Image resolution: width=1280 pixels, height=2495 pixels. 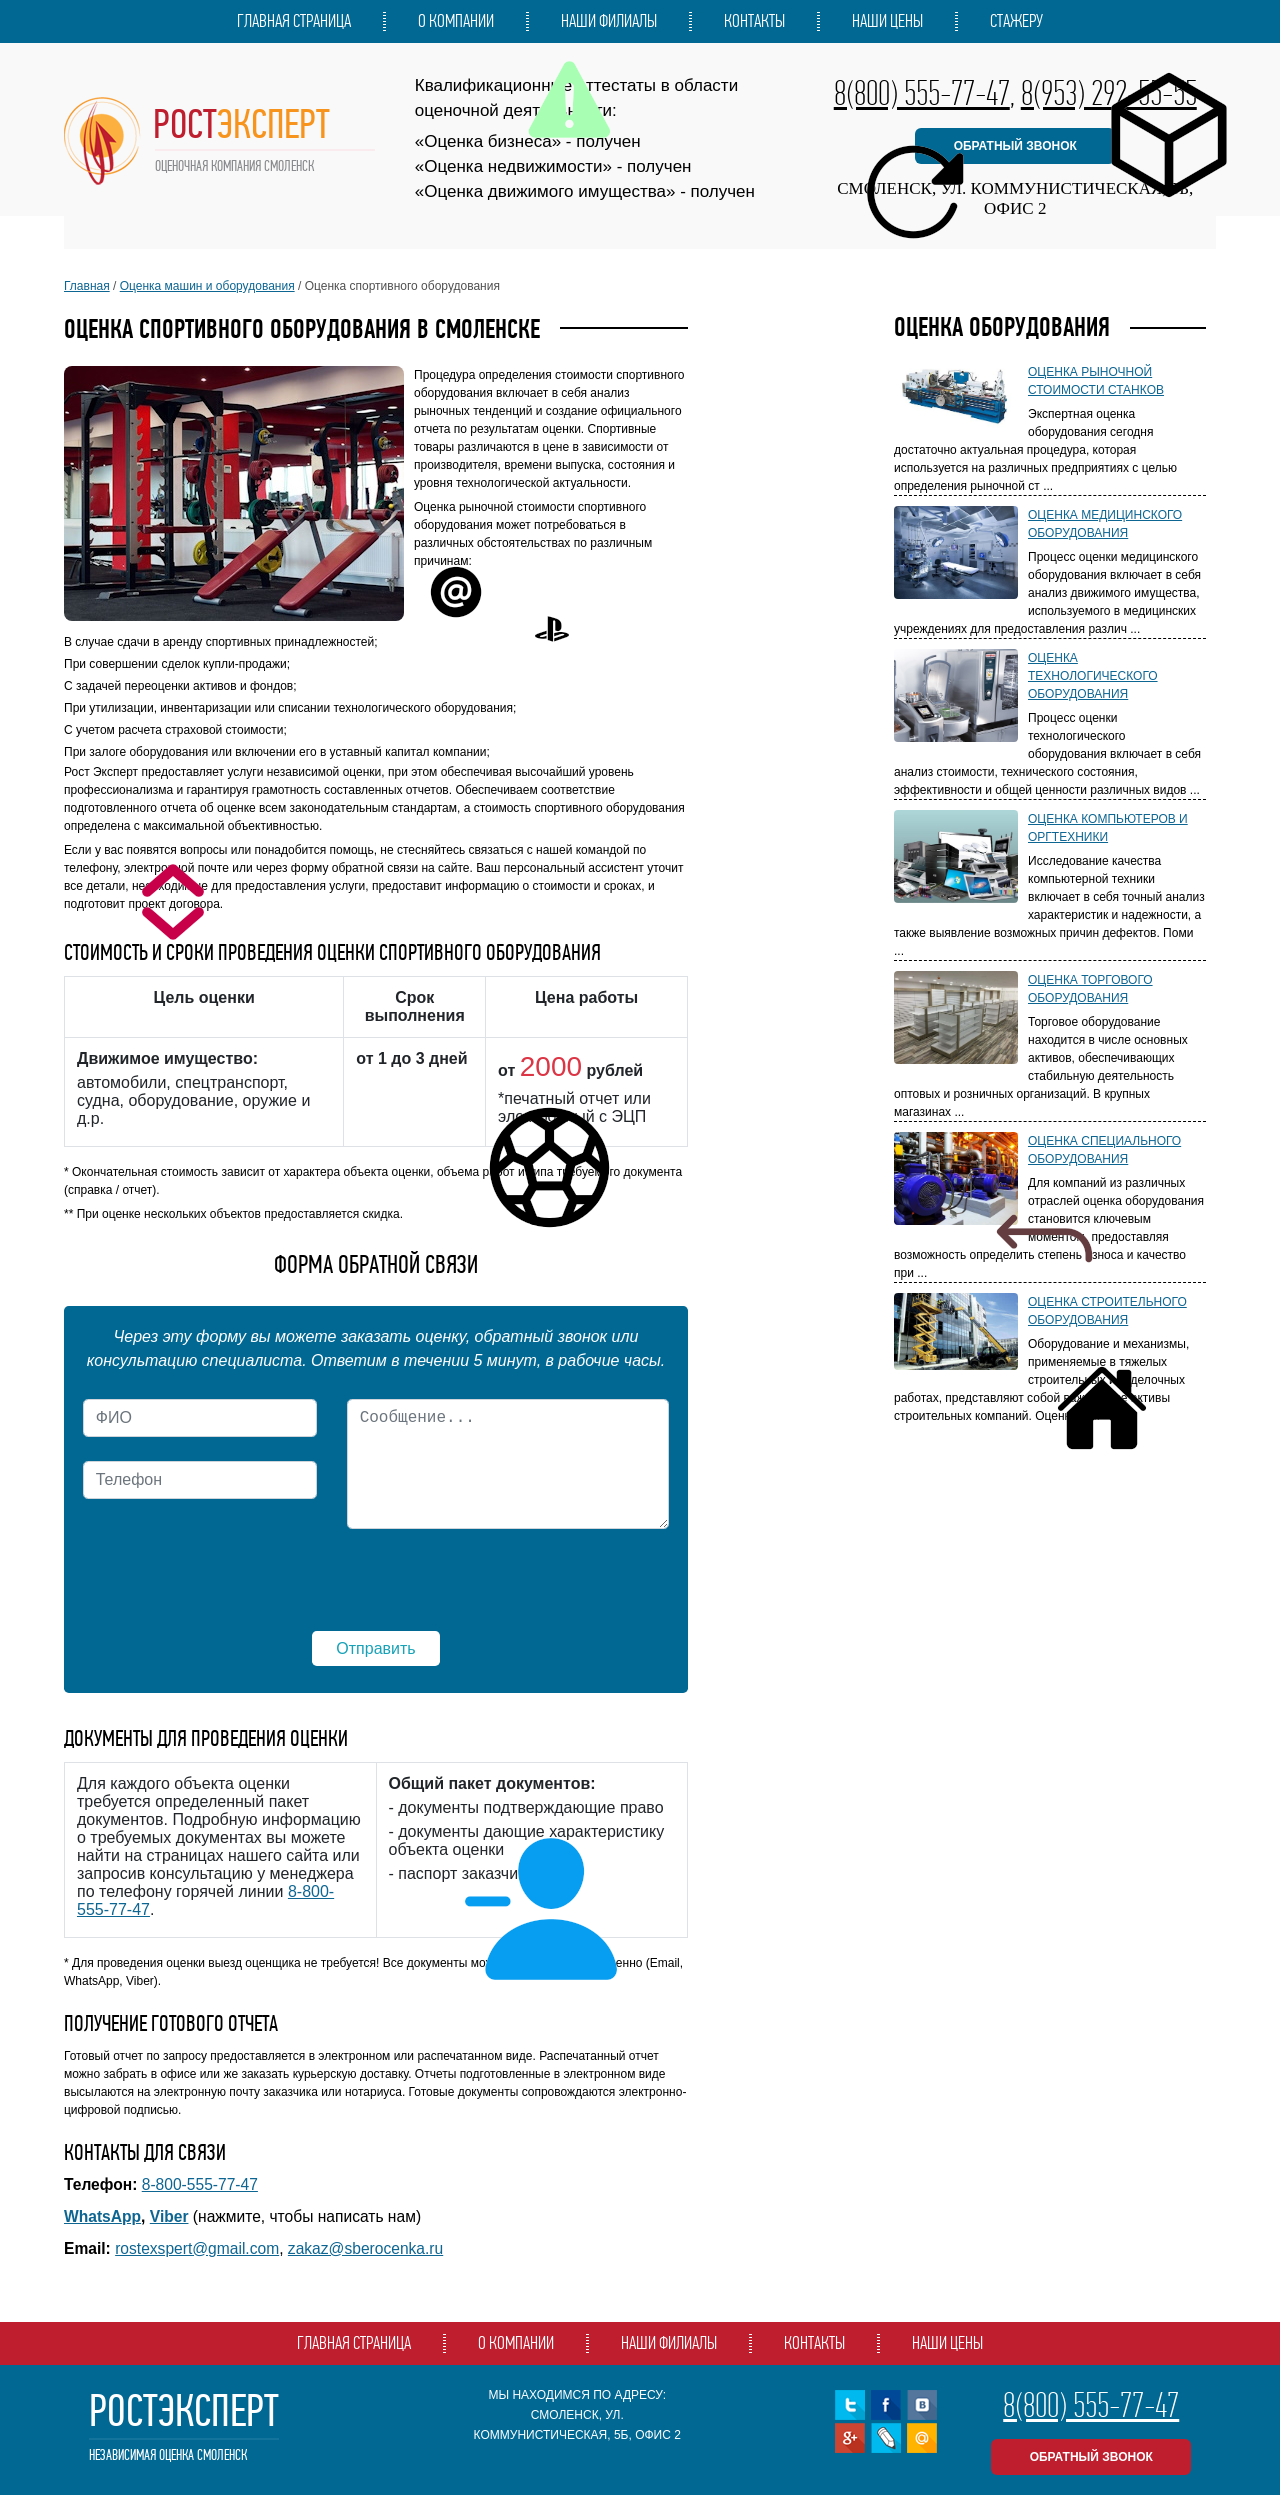 What do you see at coordinates (549, 1167) in the screenshot?
I see `access sports or football content` at bounding box center [549, 1167].